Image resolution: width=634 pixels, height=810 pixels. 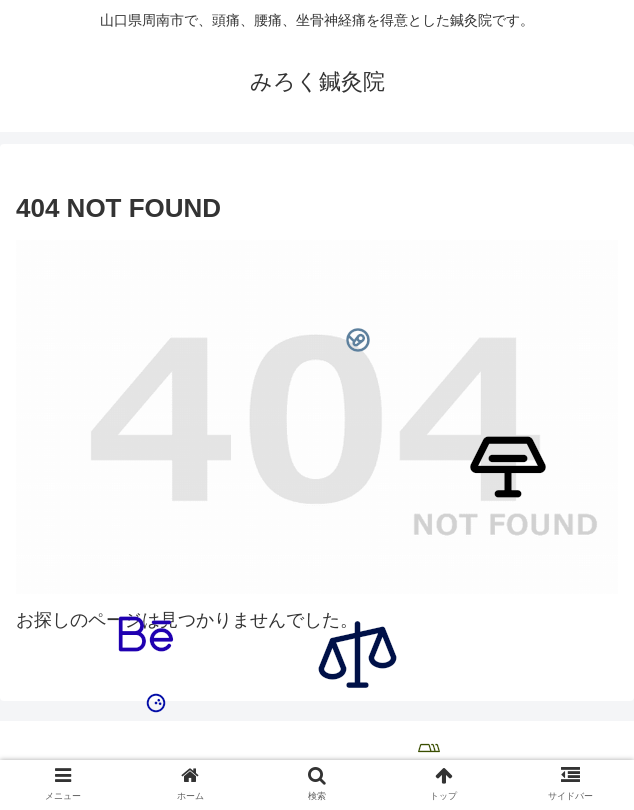 What do you see at coordinates (156, 703) in the screenshot?
I see `access bowling or sports-related features` at bounding box center [156, 703].